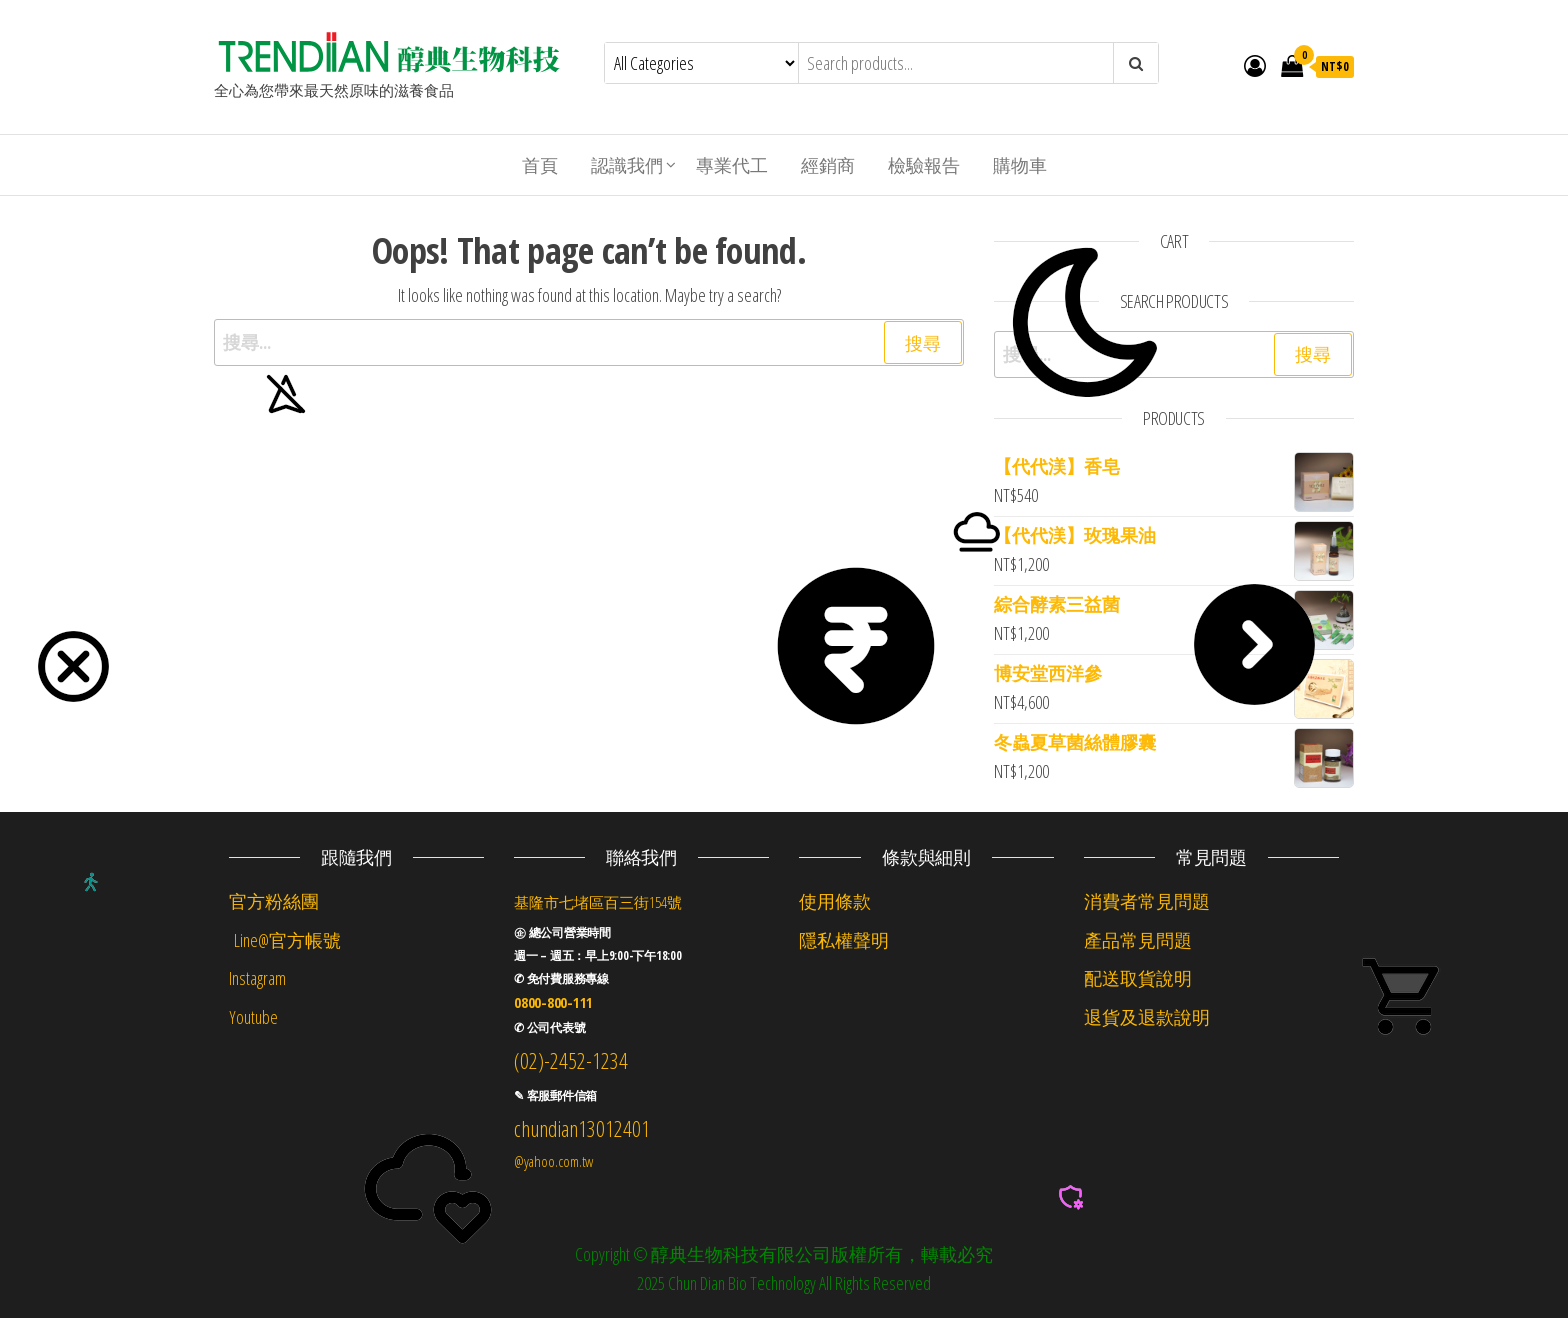  Describe the element at coordinates (1404, 996) in the screenshot. I see `view your shopping cart` at that location.